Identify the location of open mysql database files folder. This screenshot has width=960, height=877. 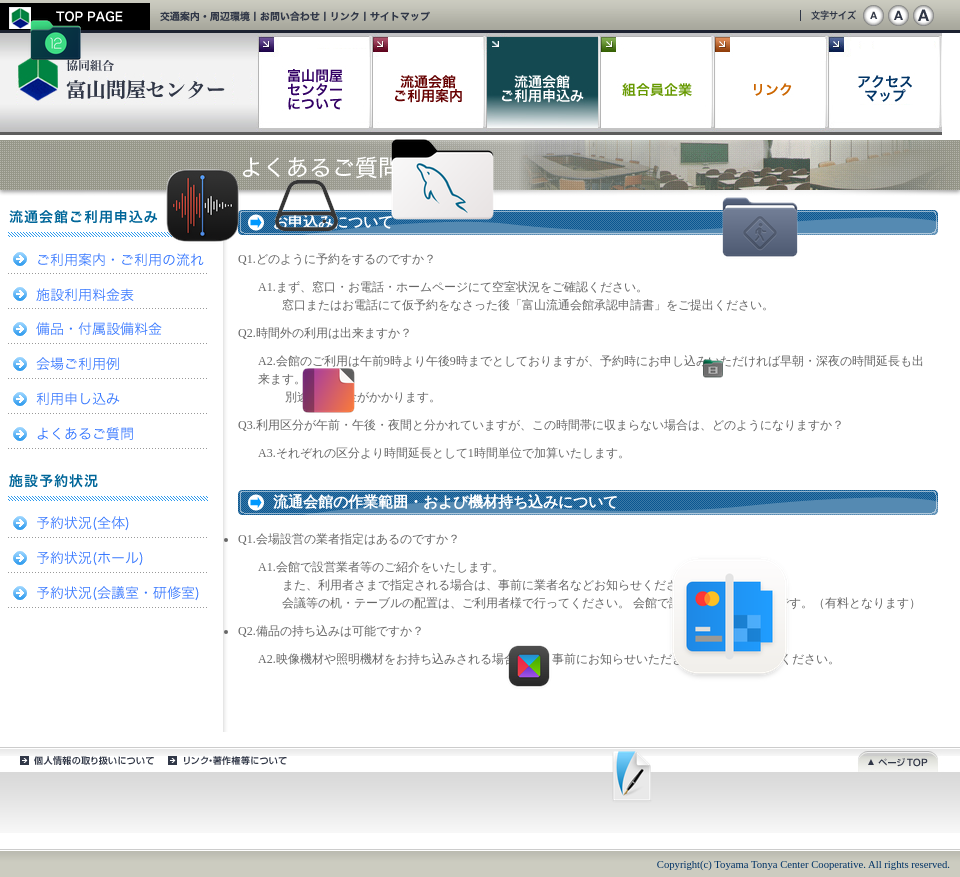
(442, 182).